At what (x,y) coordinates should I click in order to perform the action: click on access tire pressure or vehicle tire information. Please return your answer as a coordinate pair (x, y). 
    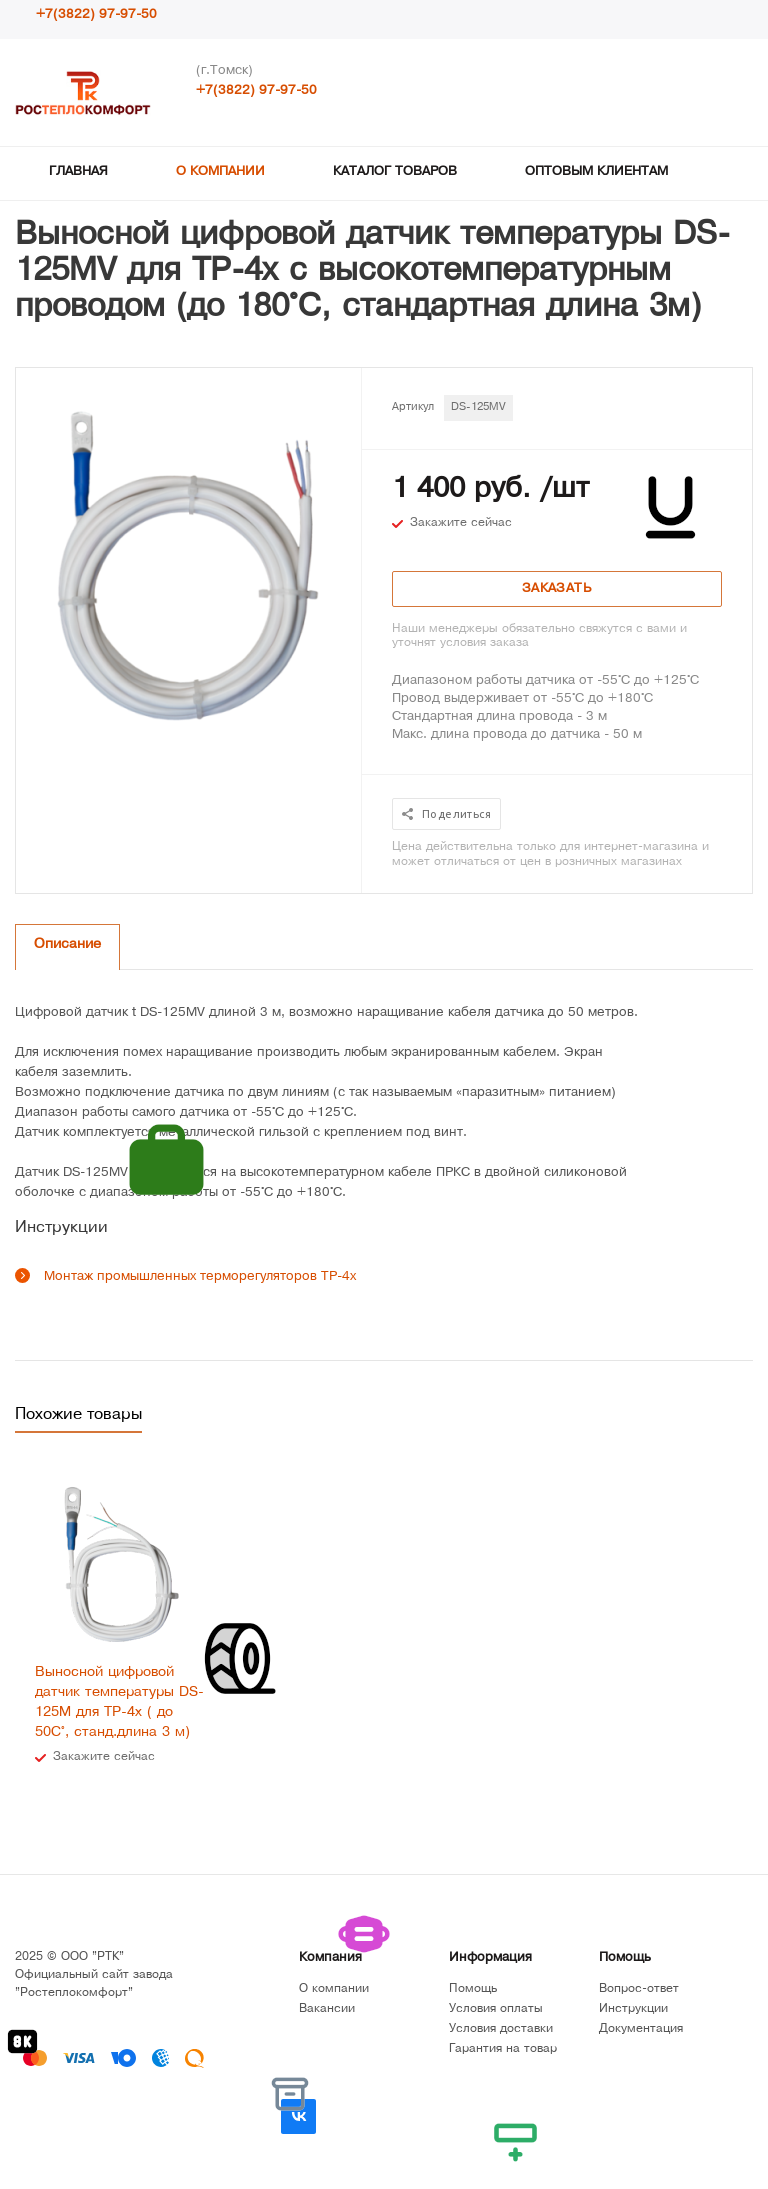
    Looking at the image, I should click on (237, 1658).